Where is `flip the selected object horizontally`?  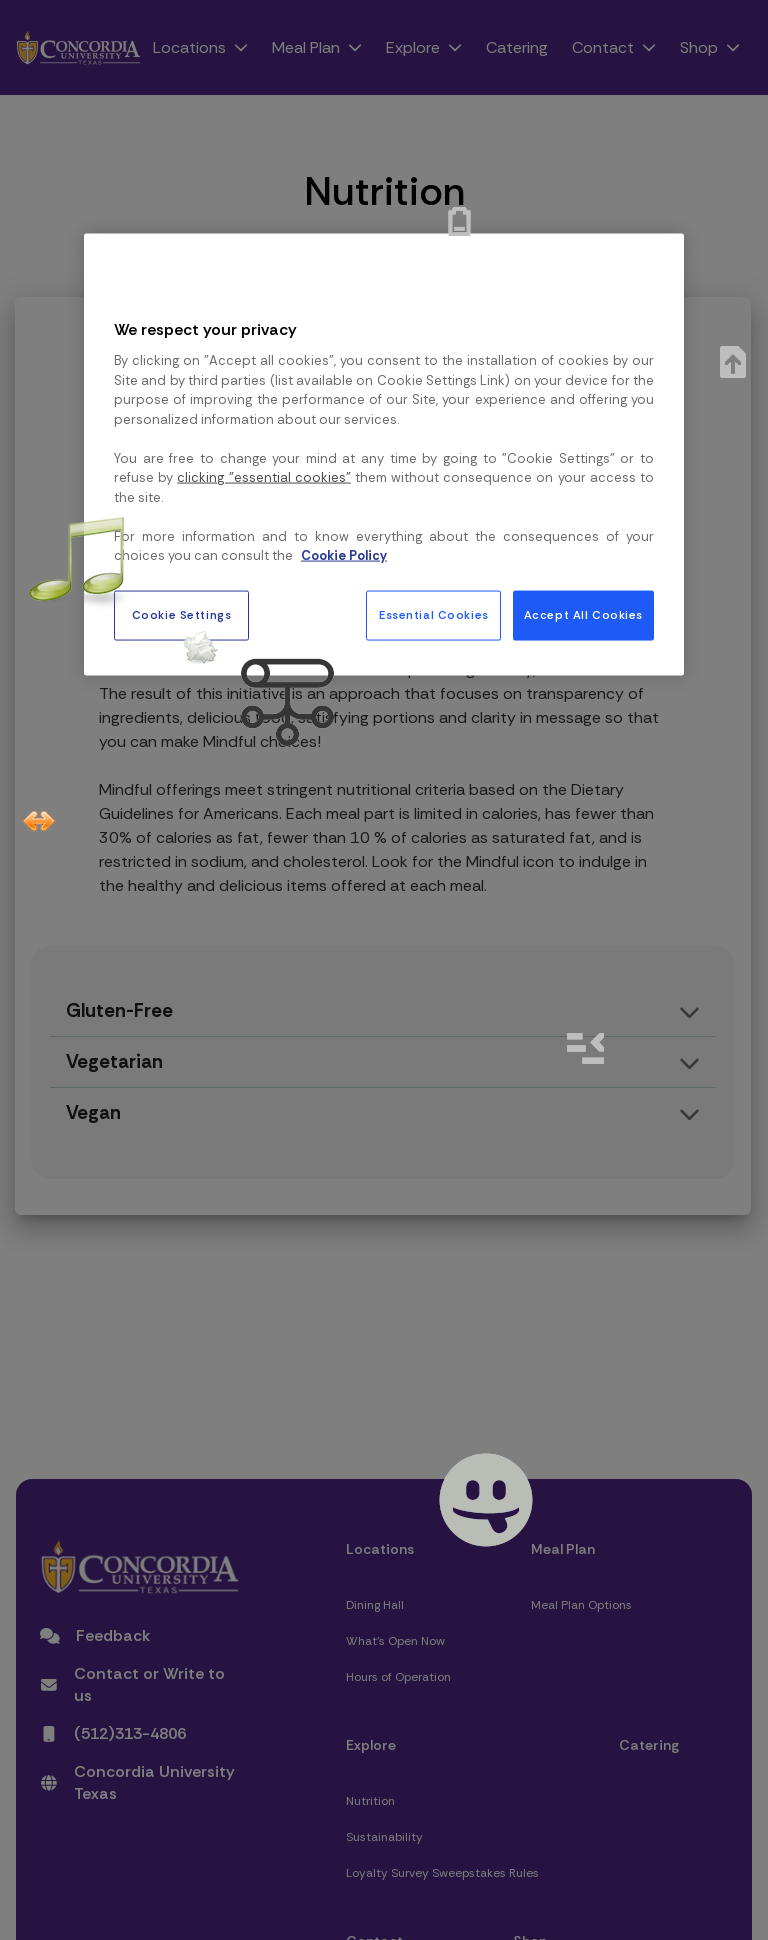 flip the selected object horizontally is located at coordinates (39, 820).